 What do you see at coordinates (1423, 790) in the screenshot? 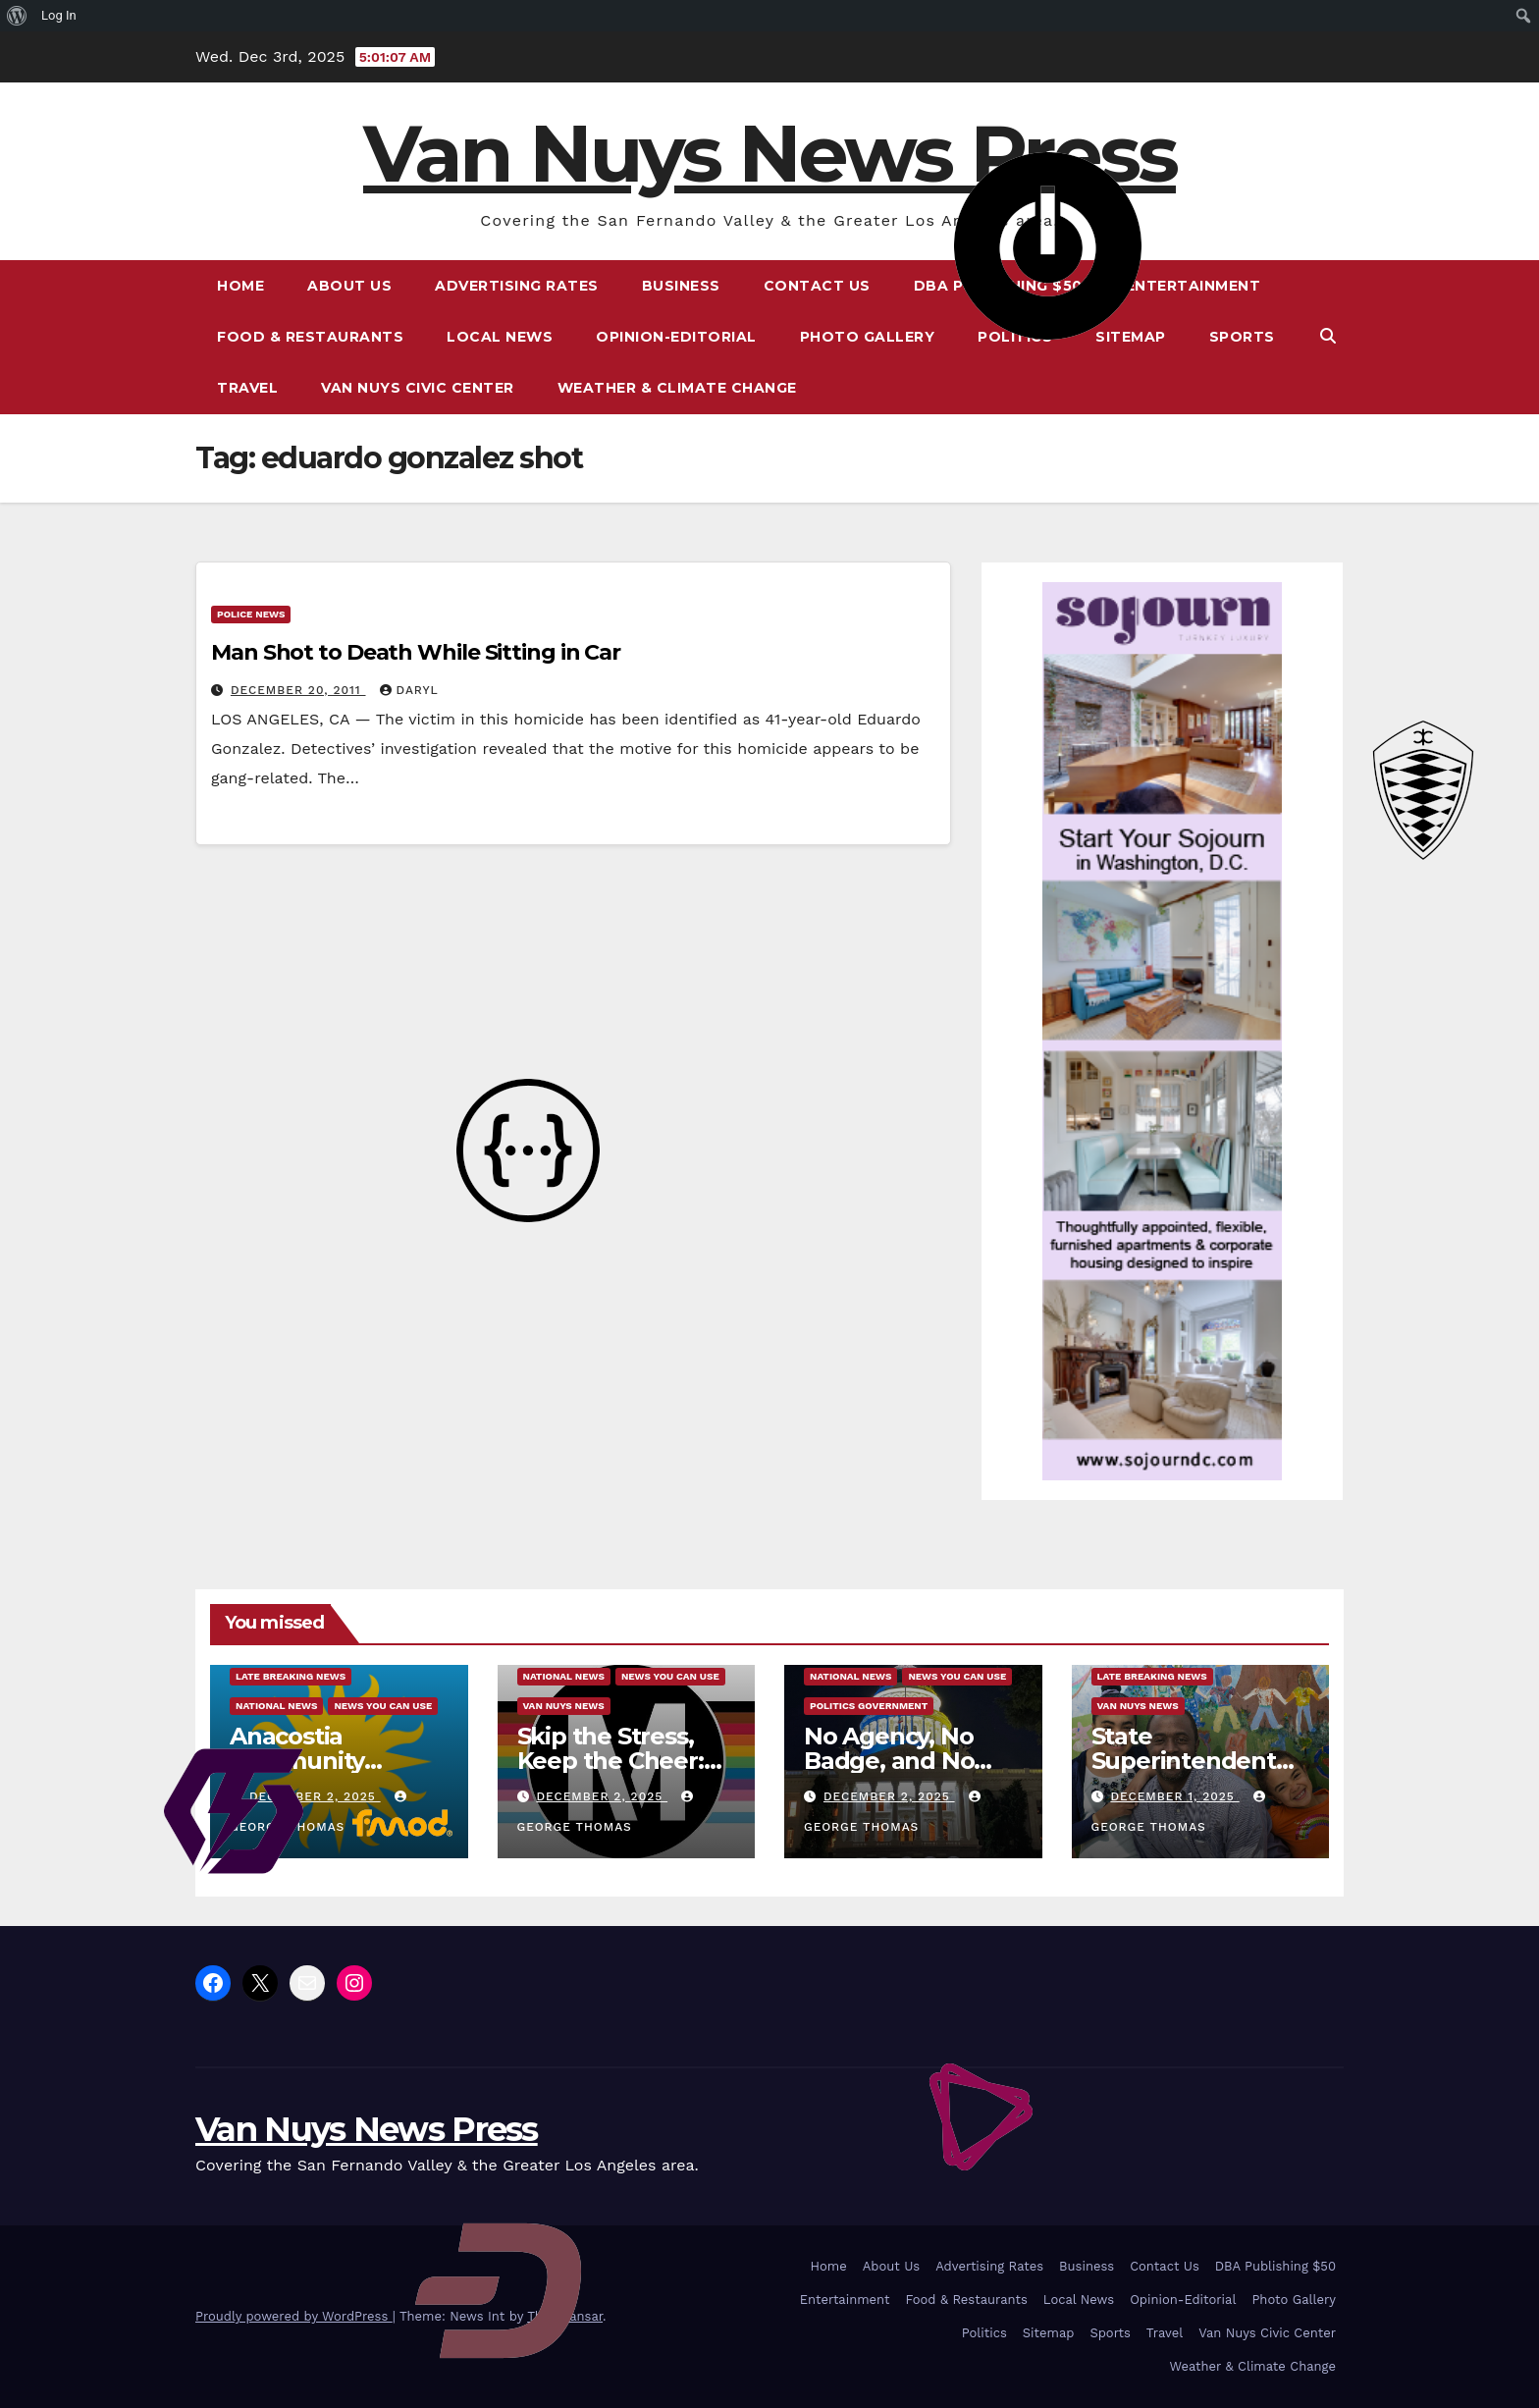
I see `visit the Koenigsegg website or app` at bounding box center [1423, 790].